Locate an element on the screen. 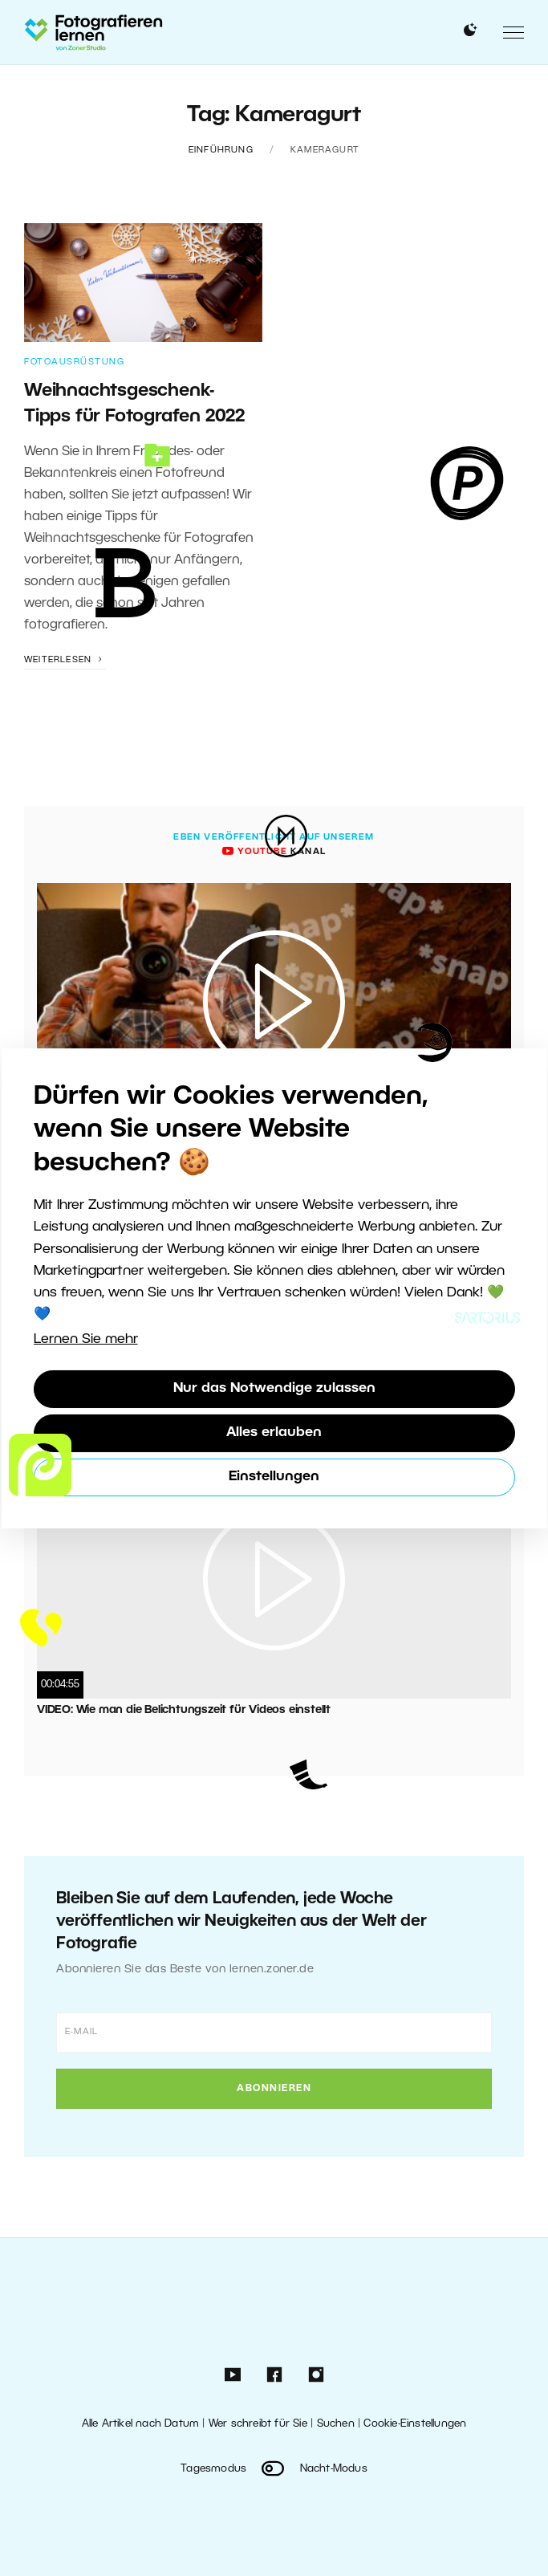  Flask web framework logo is located at coordinates (308, 1774).